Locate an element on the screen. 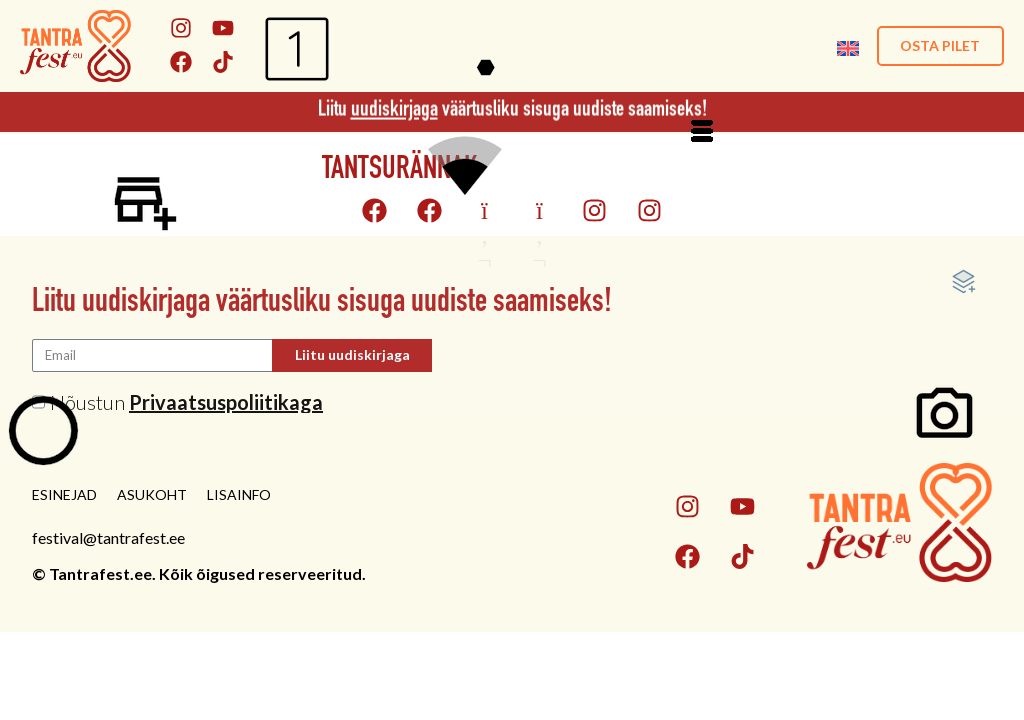 This screenshot has width=1024, height=720. unselected radio button or toggle option is located at coordinates (43, 430).